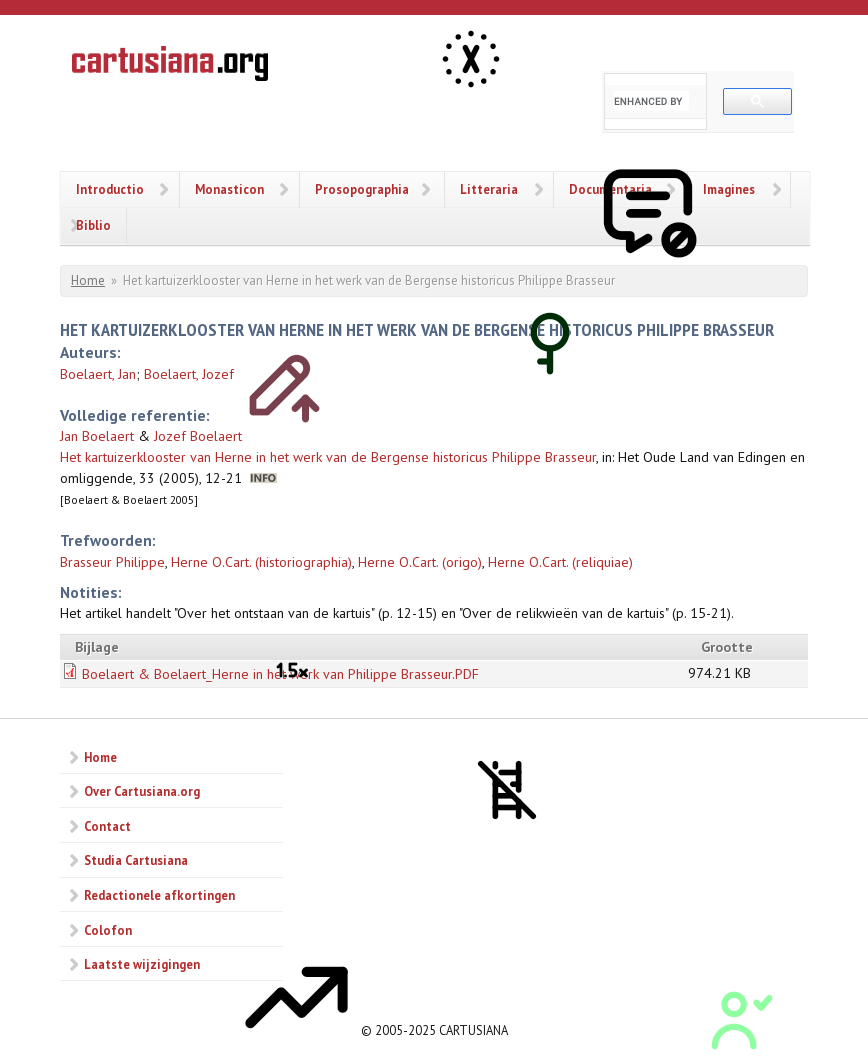 This screenshot has width=868, height=1060. I want to click on set playback speed to 1.5x, so click(293, 670).